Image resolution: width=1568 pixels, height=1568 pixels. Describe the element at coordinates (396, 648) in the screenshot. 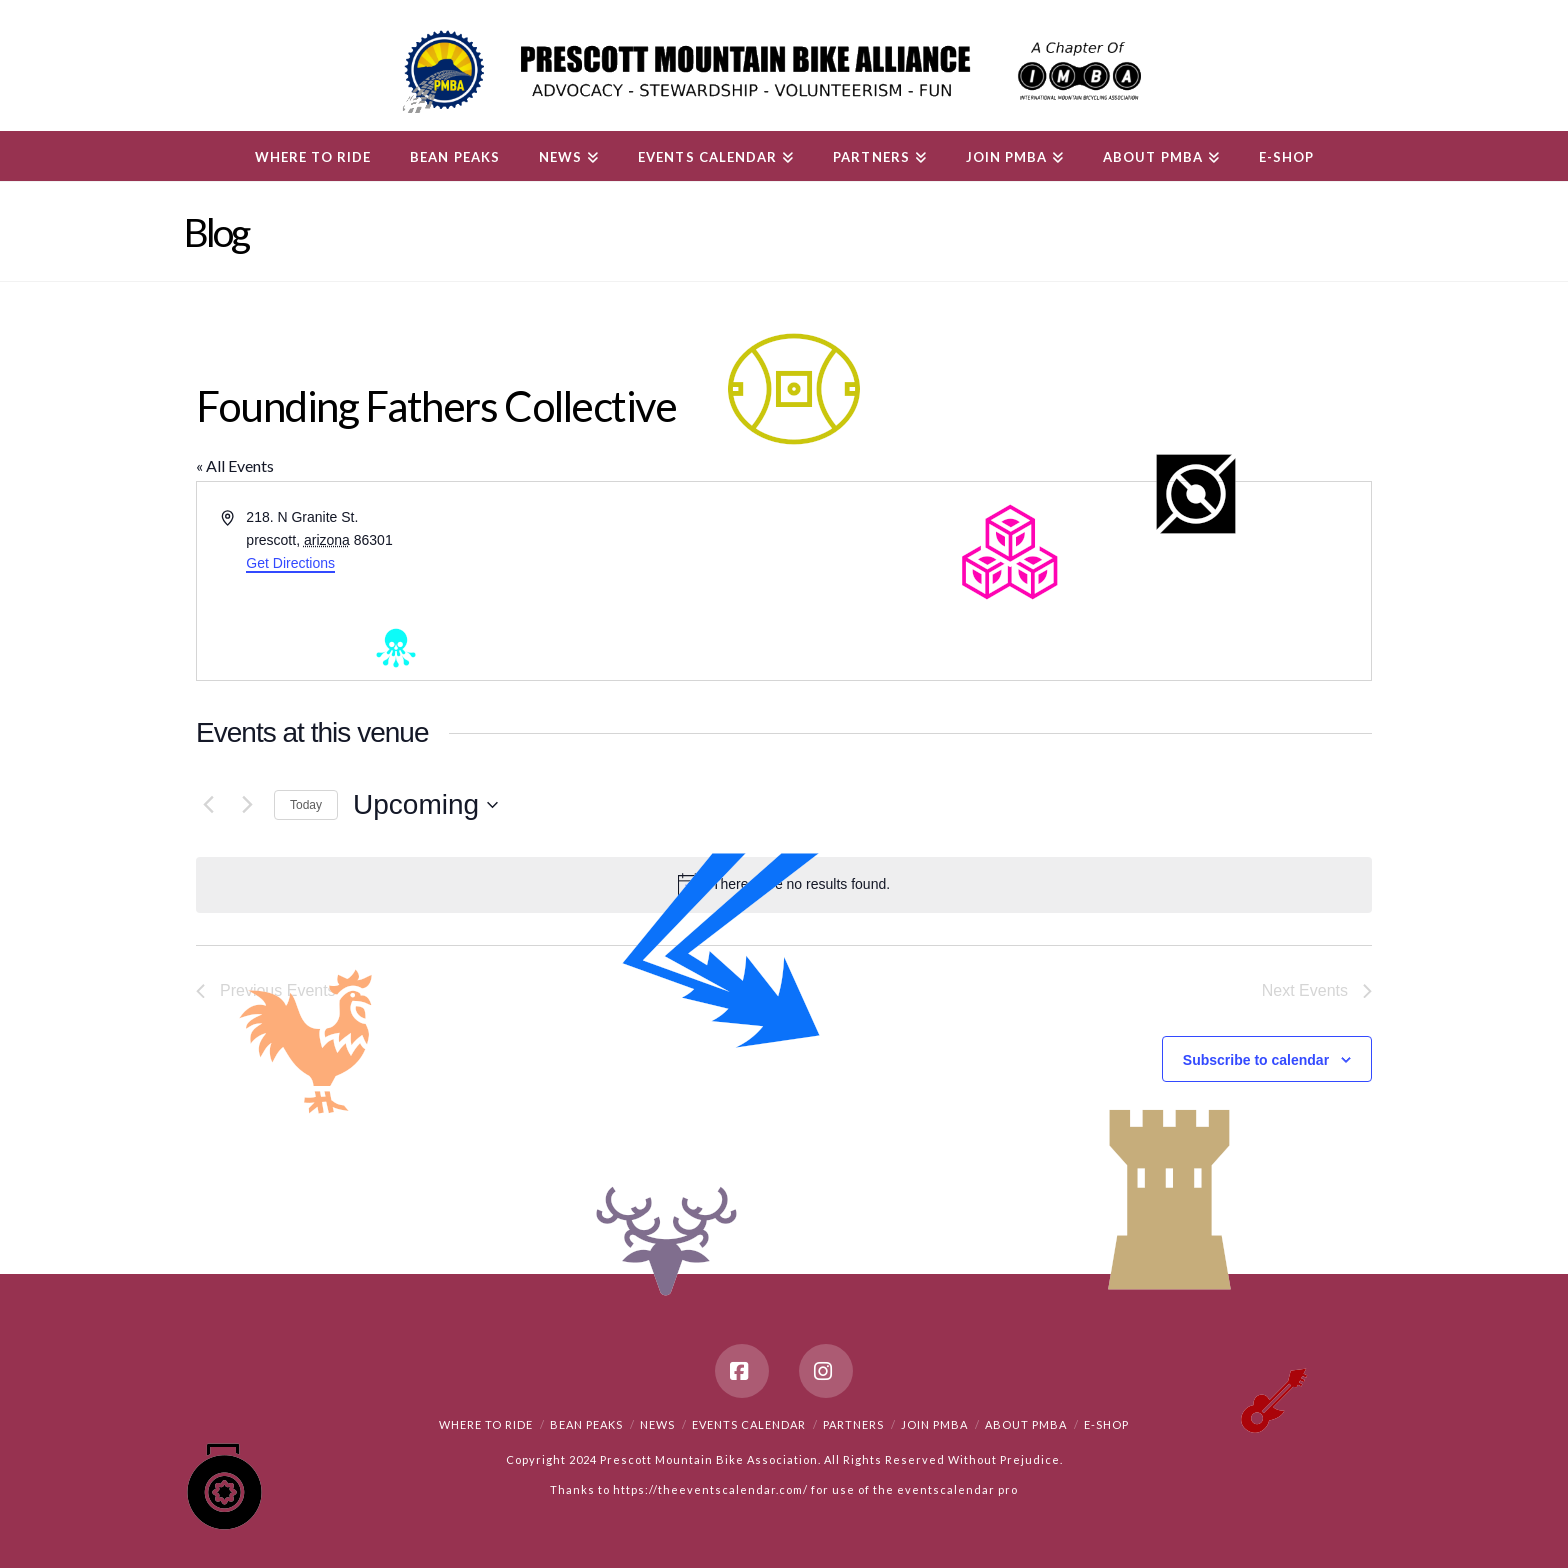

I see `indicates a toxic or hazardous game element` at that location.